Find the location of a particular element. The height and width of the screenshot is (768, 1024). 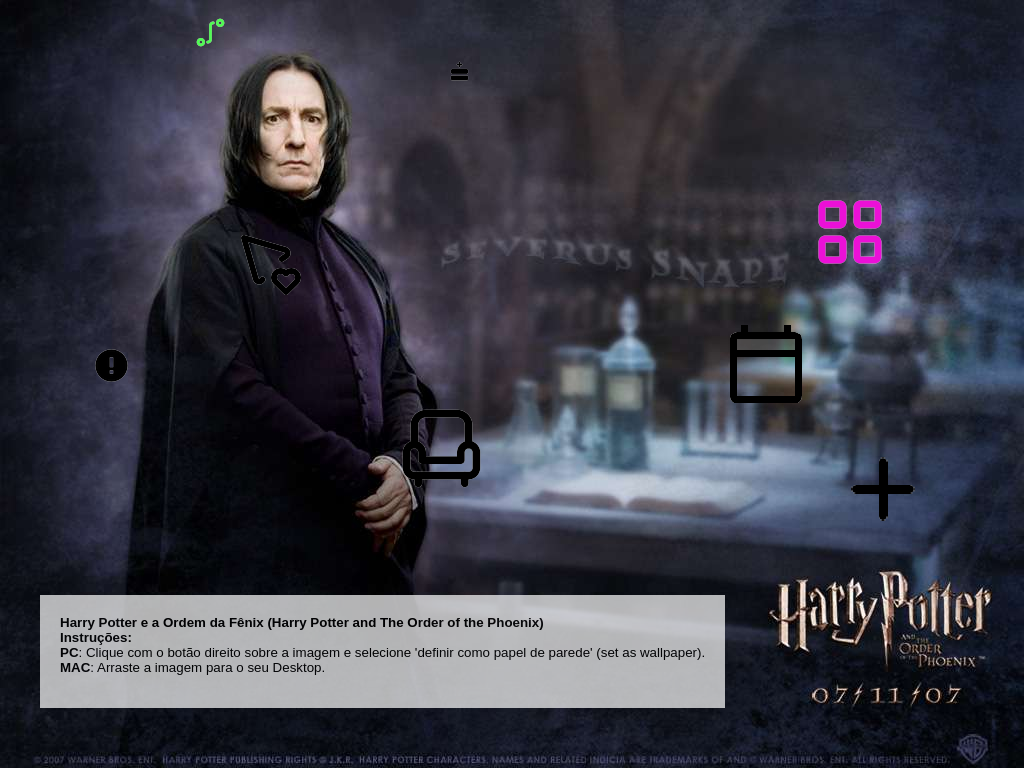

view today's date is located at coordinates (766, 364).